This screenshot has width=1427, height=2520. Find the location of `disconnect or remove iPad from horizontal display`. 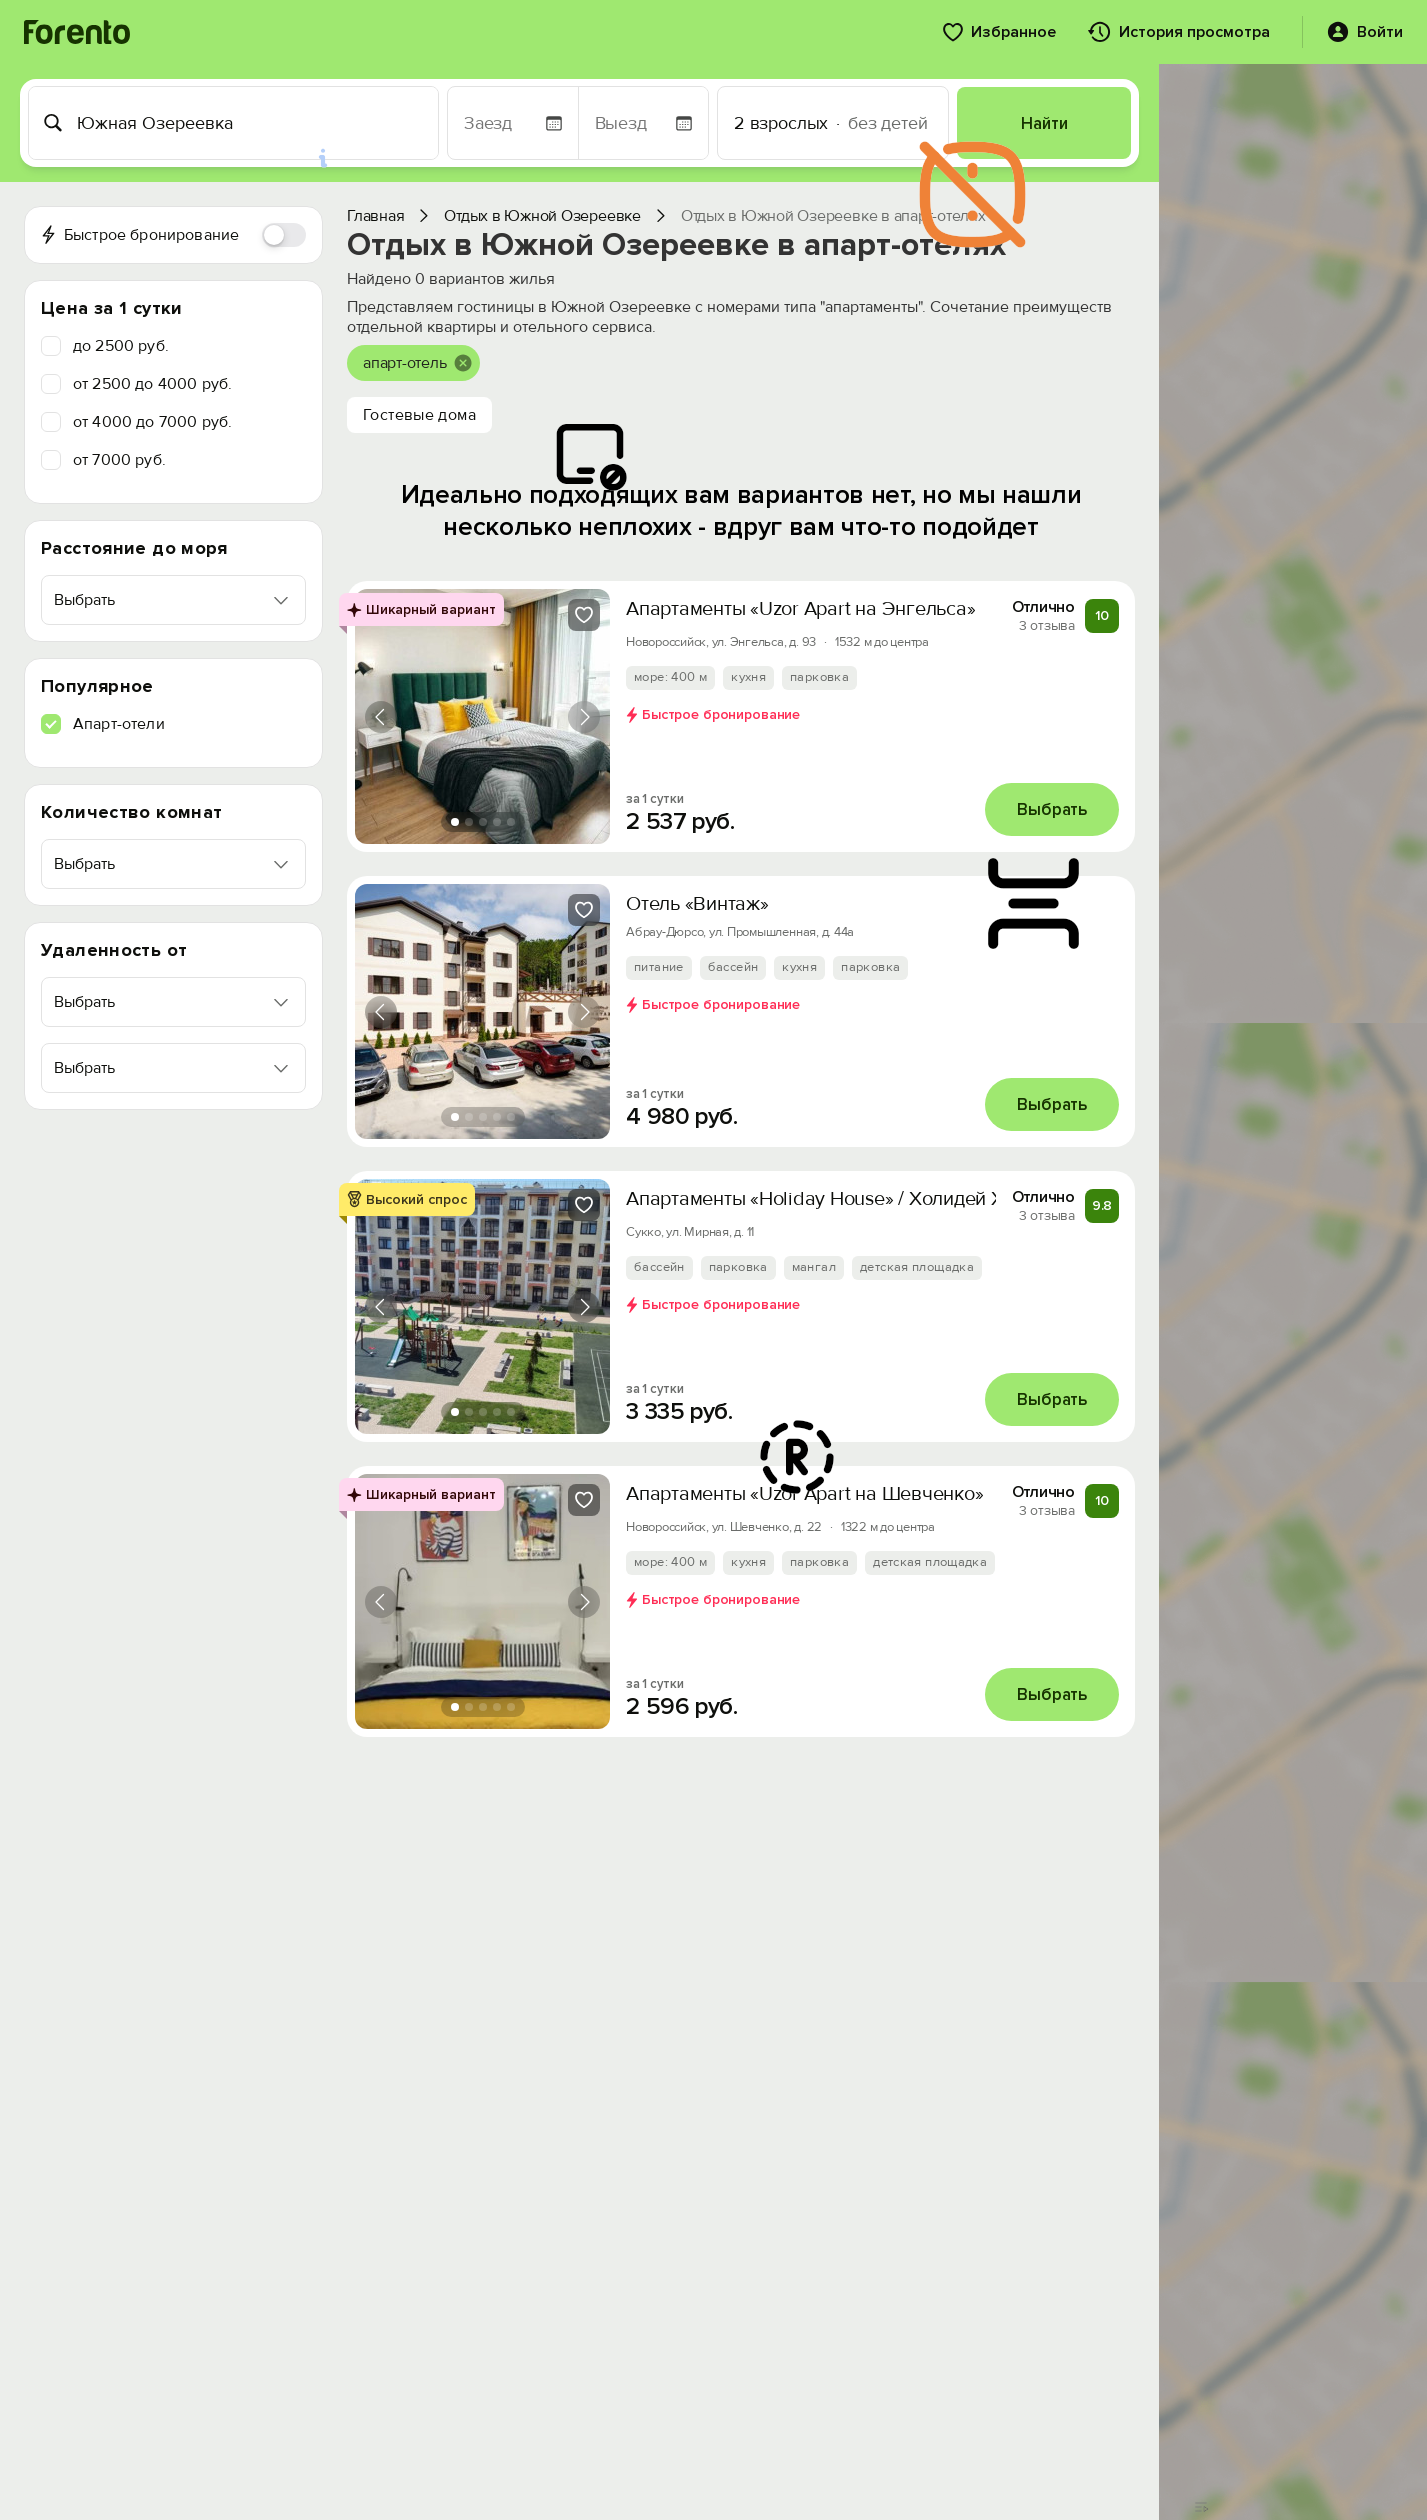

disconnect or remove iPad from horizontal display is located at coordinates (590, 454).